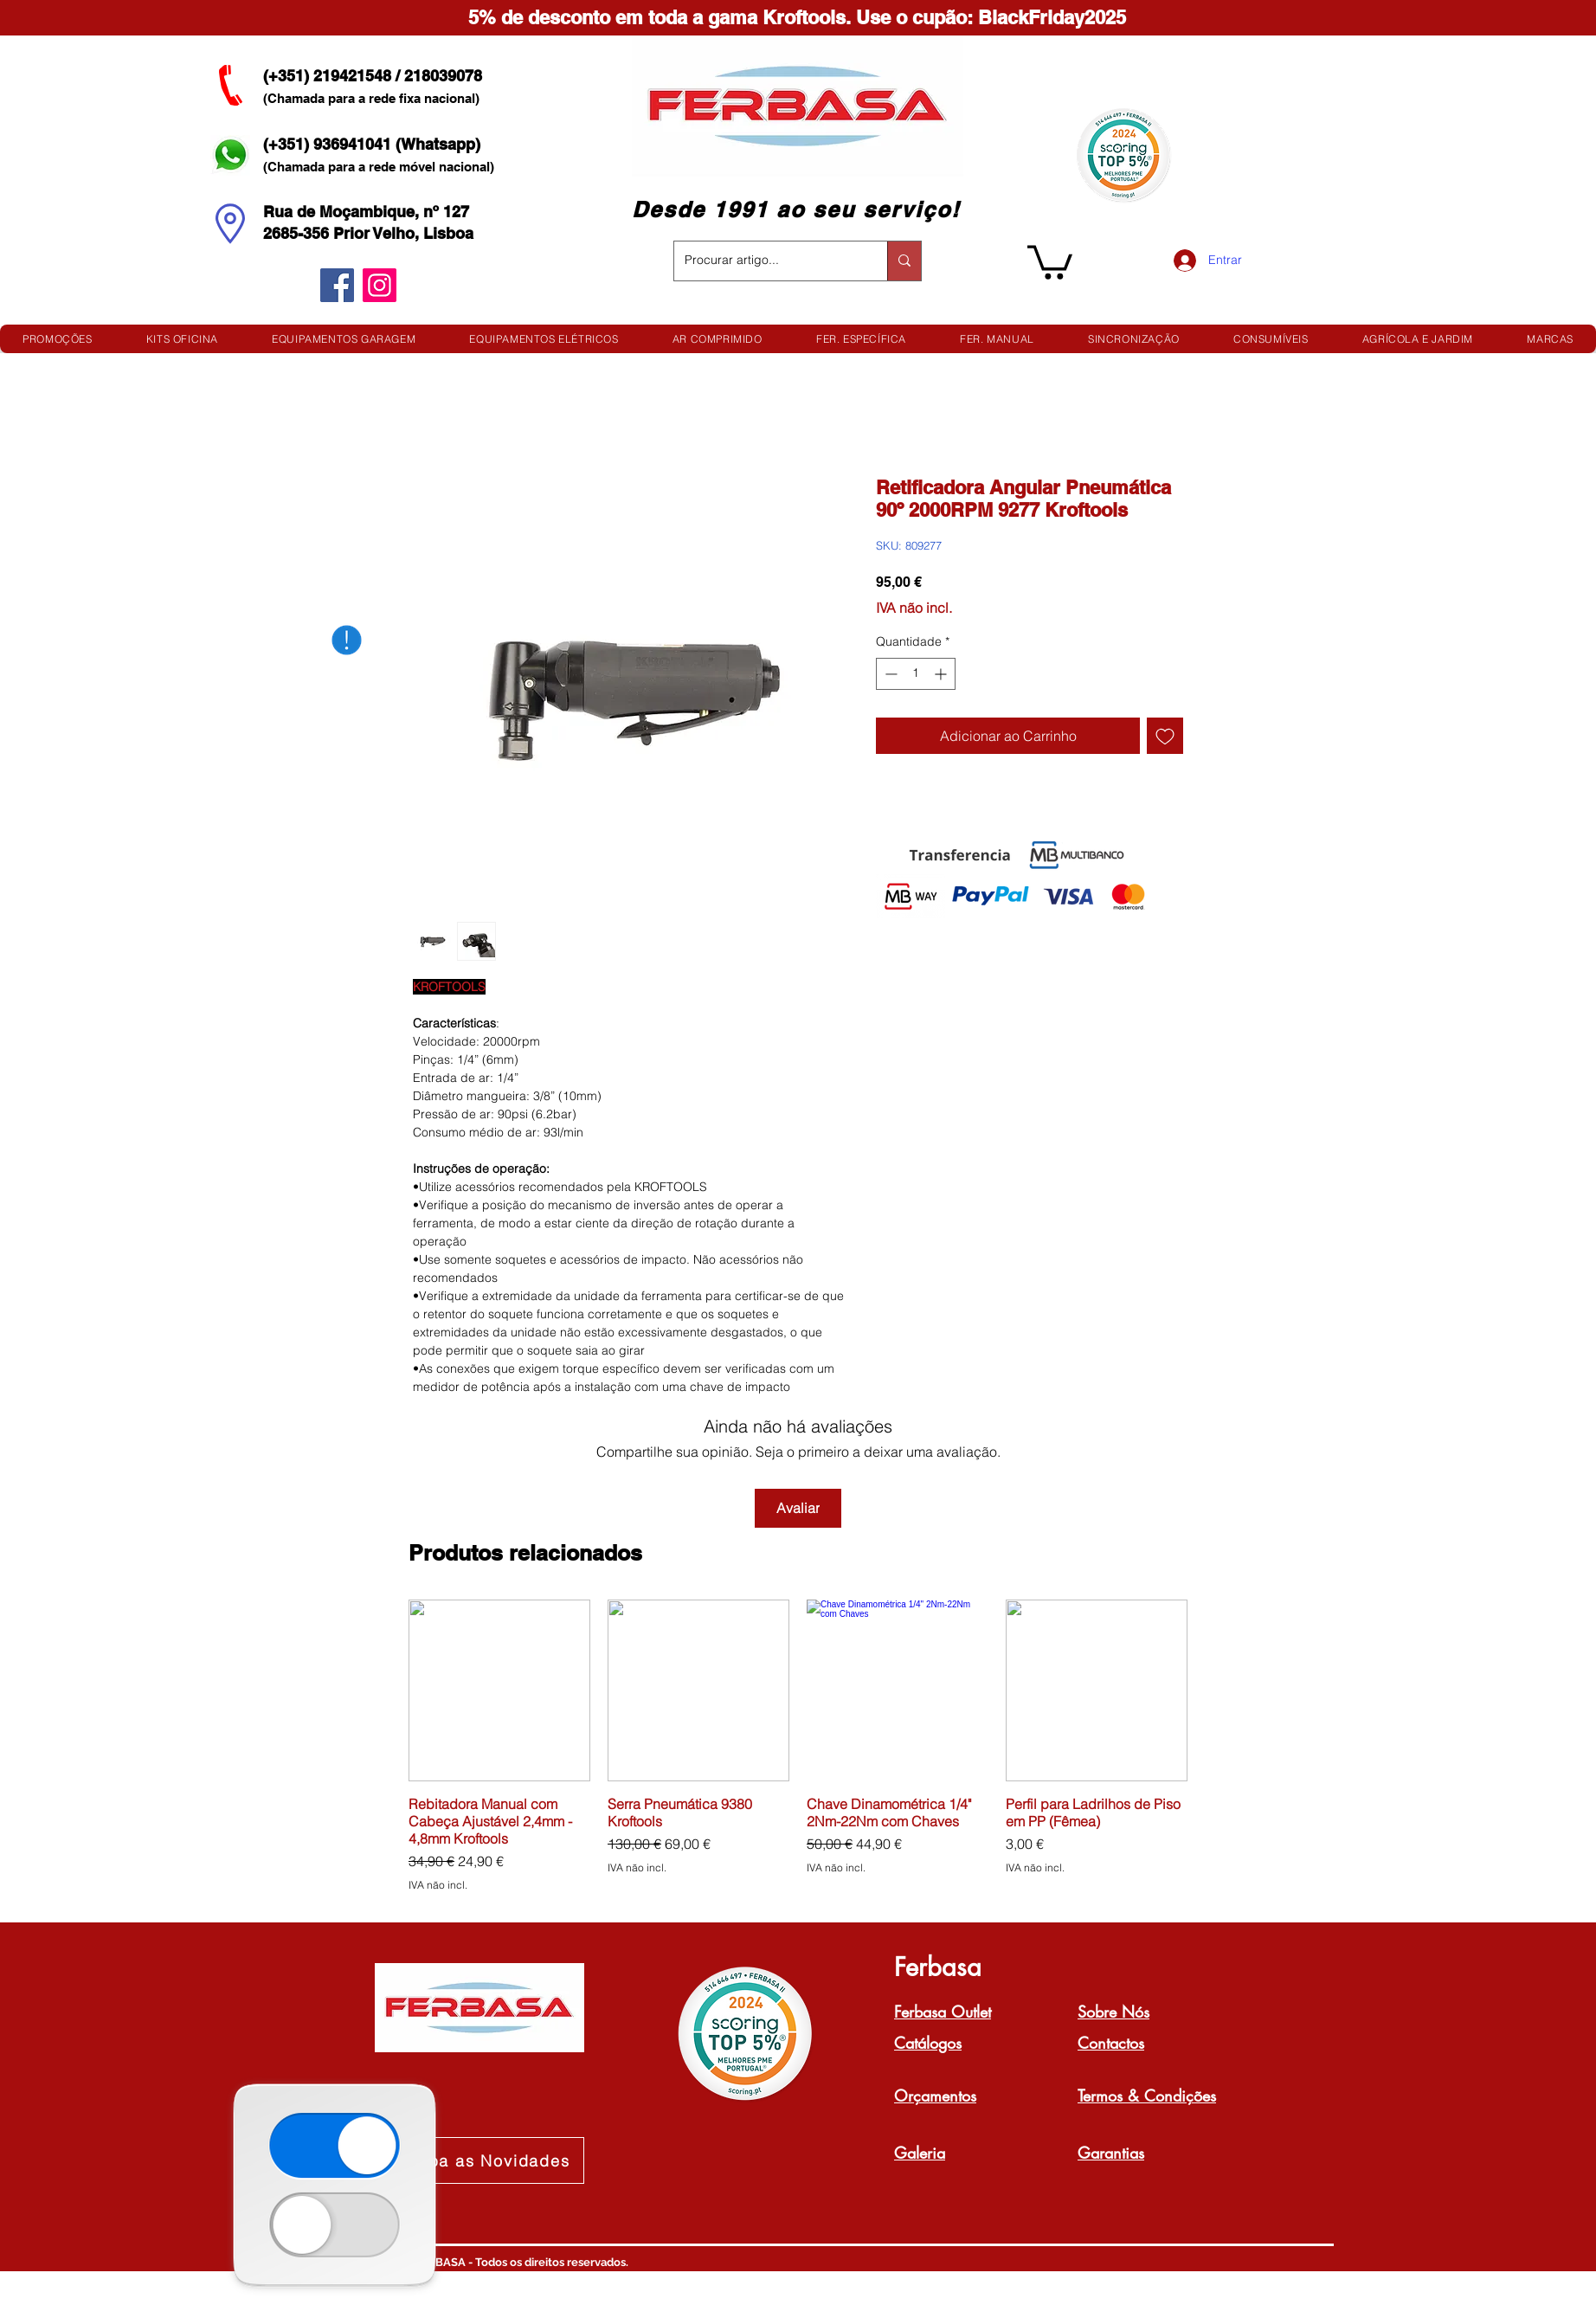  Describe the element at coordinates (334, 2185) in the screenshot. I see `open system preferences or settings` at that location.